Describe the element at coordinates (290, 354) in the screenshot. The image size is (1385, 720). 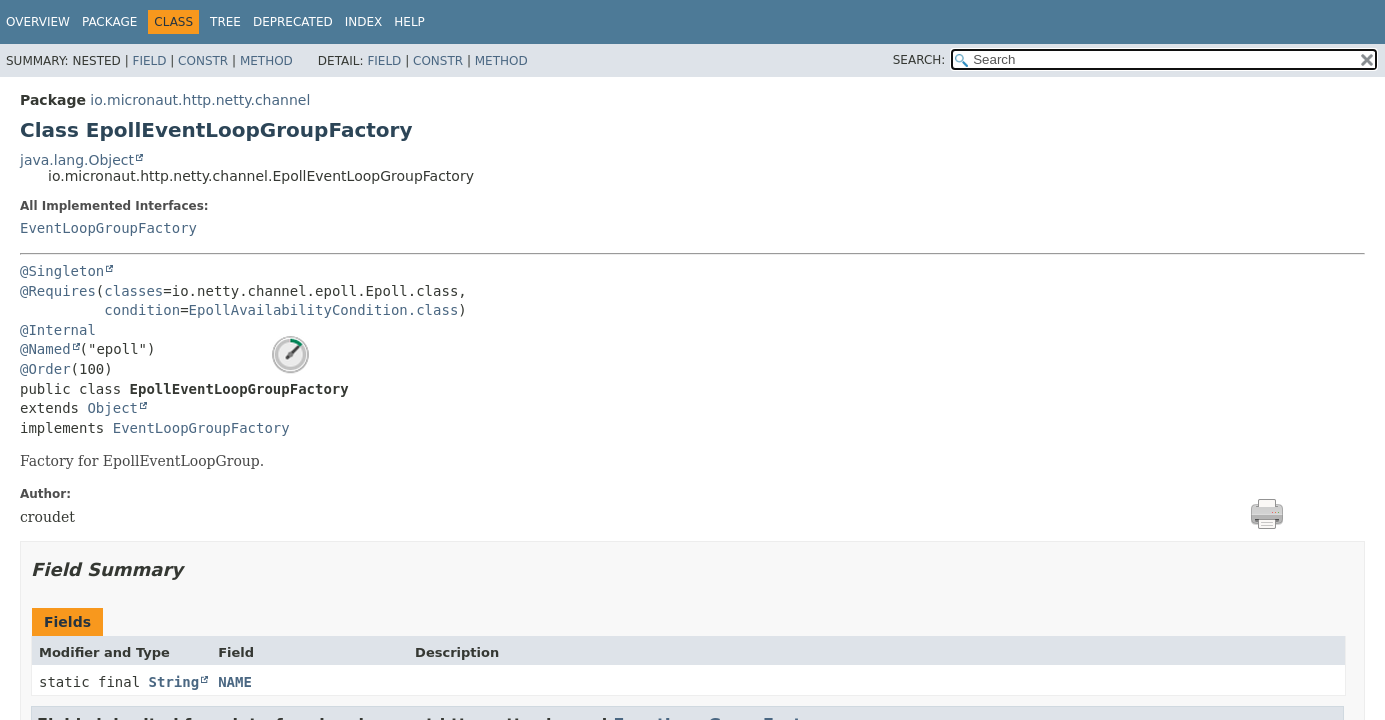
I see `open sysprof system profiler` at that location.